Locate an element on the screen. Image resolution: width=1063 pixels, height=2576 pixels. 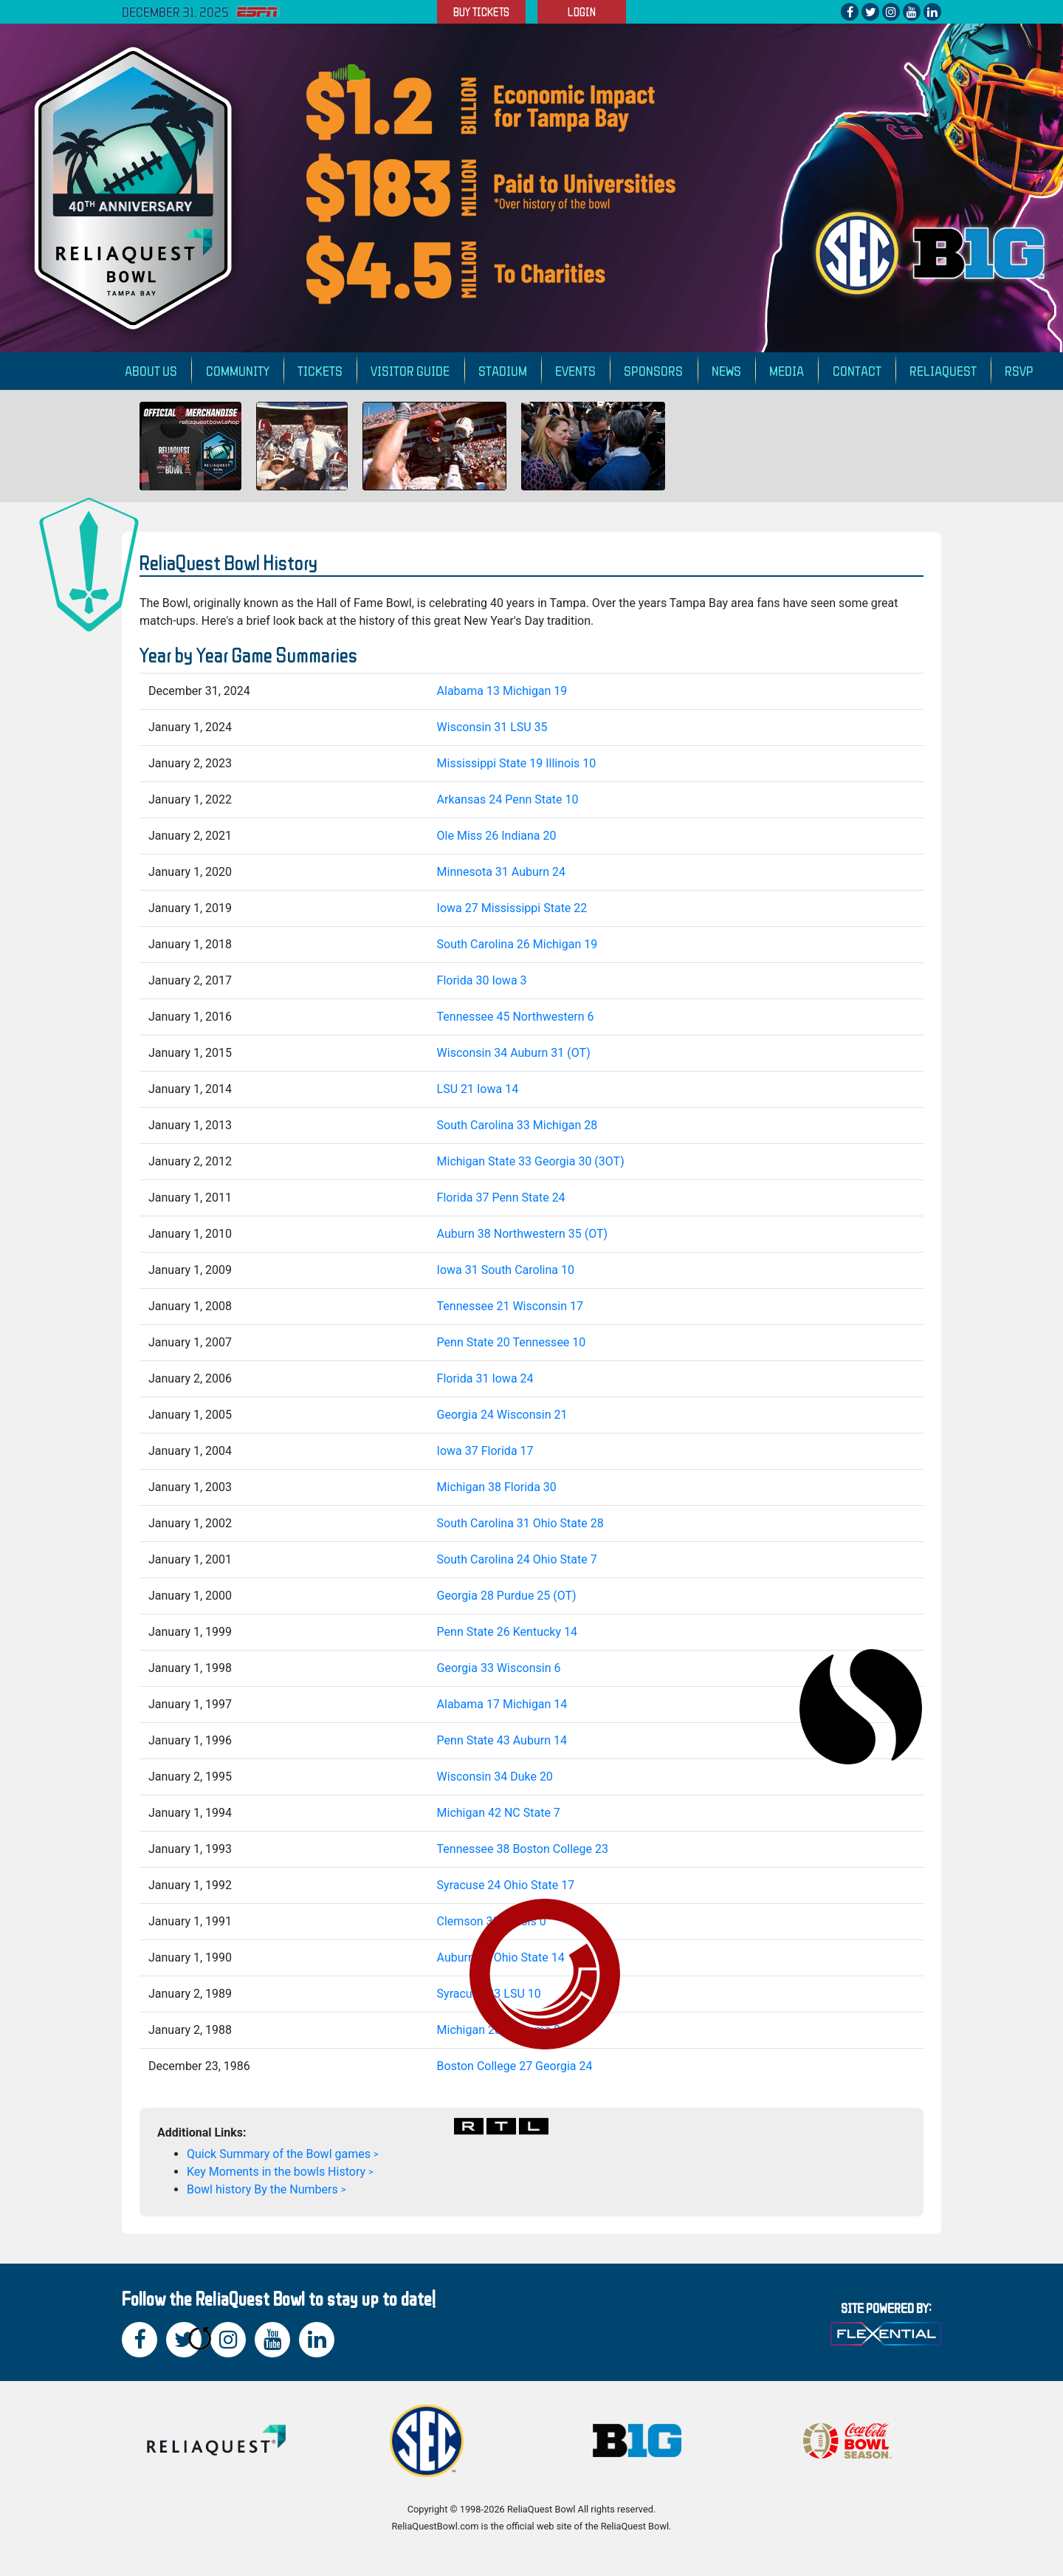
reset to previous state is located at coordinates (199, 2338).